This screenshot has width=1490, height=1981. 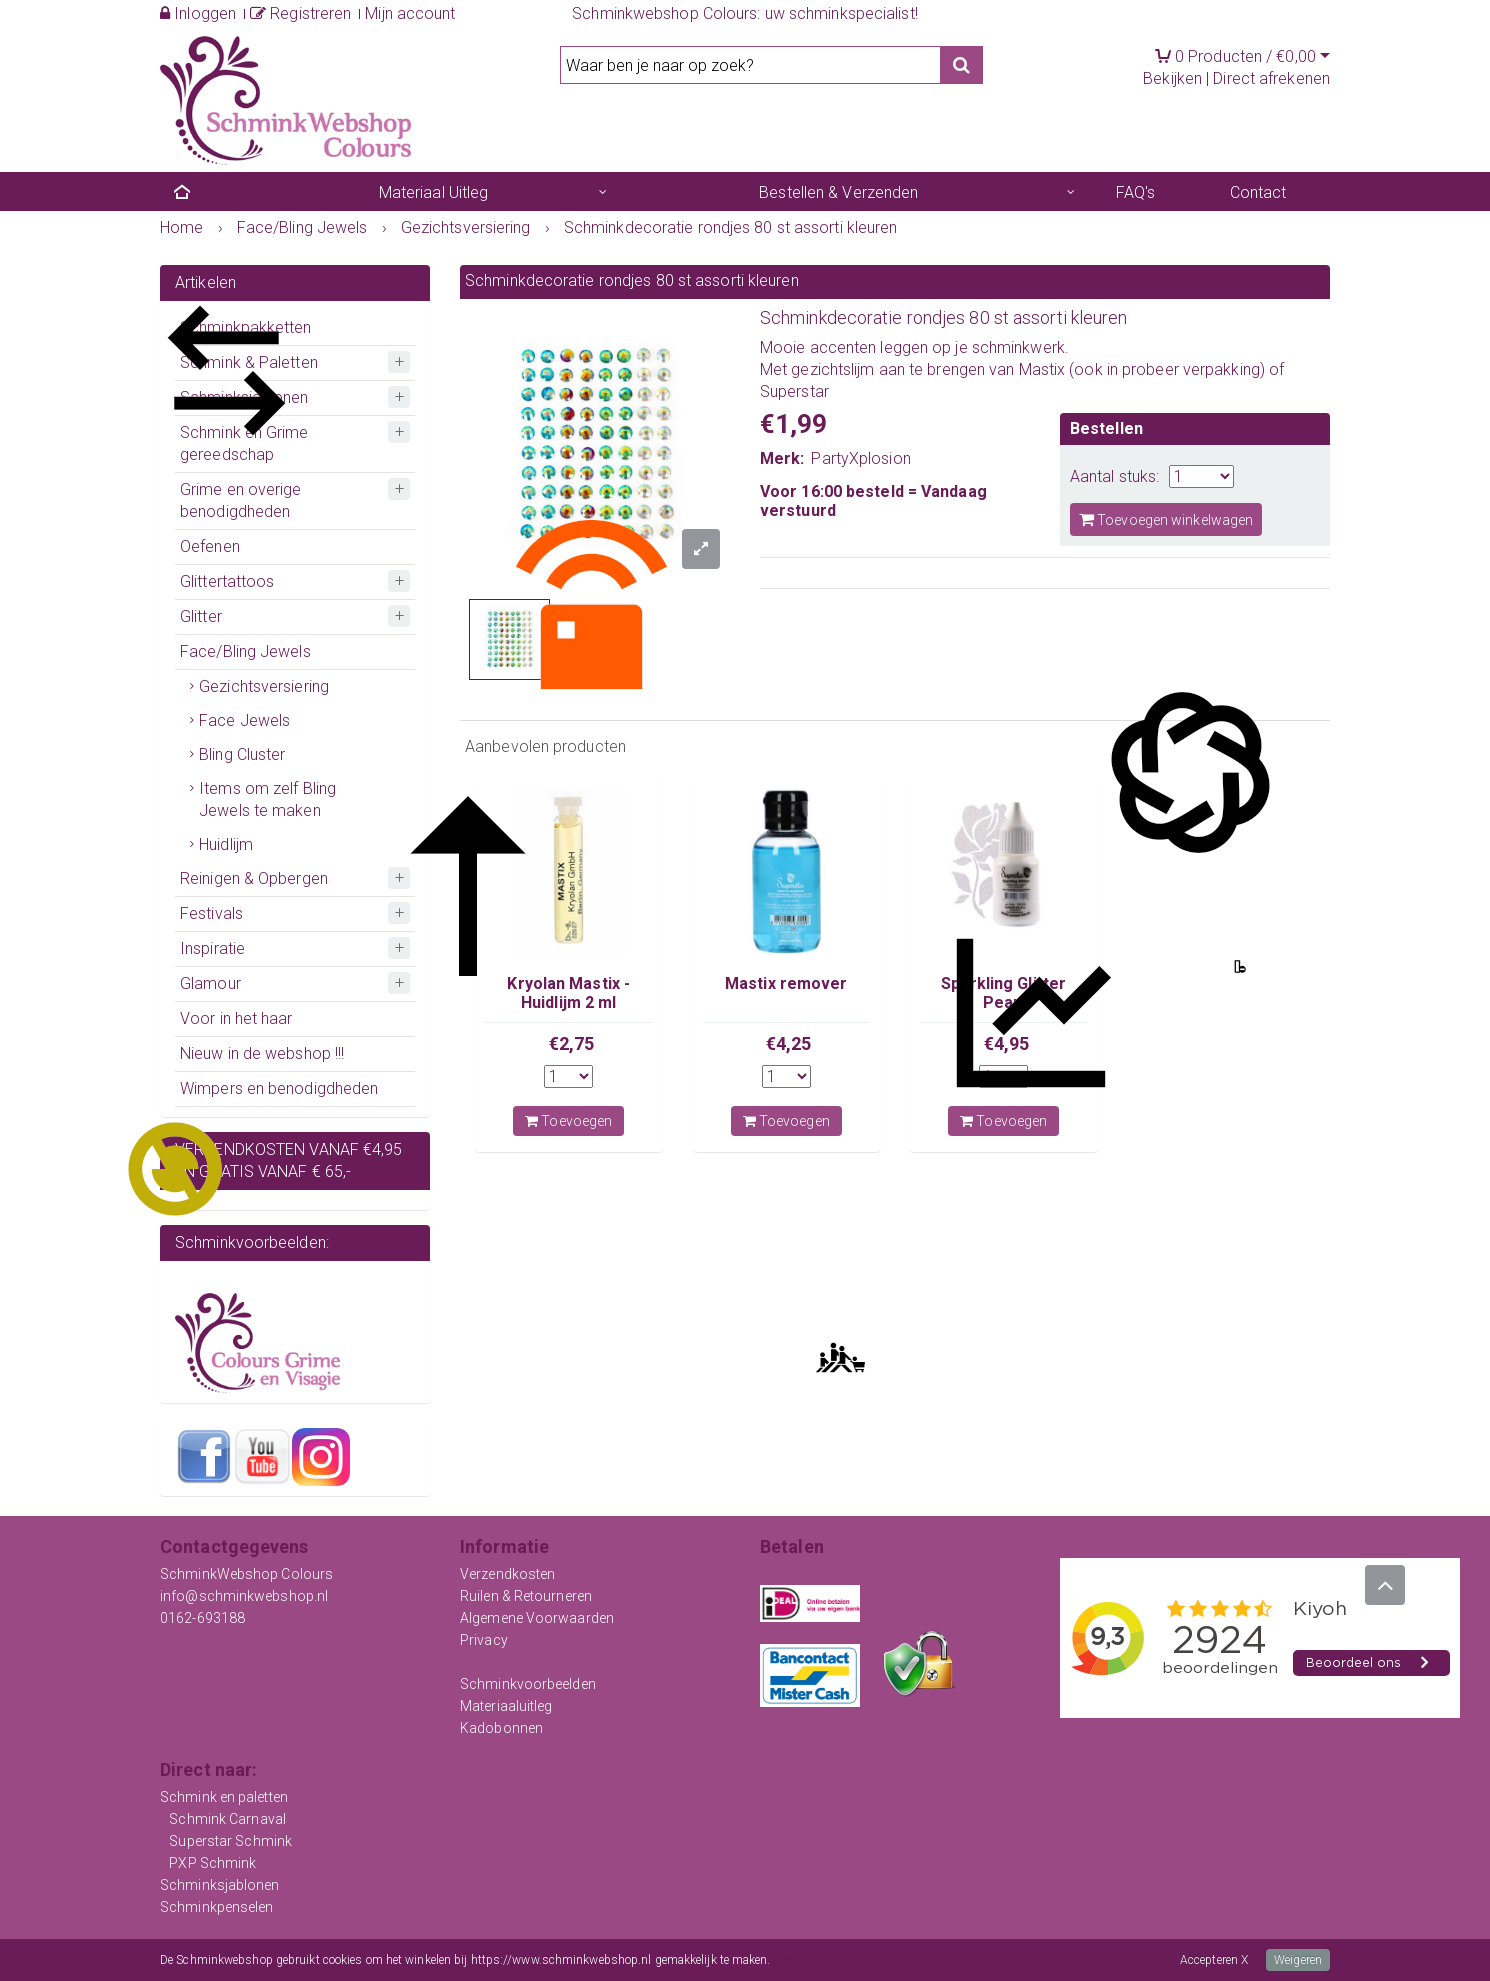 What do you see at coordinates (1190, 772) in the screenshot?
I see `OpenAI logo` at bounding box center [1190, 772].